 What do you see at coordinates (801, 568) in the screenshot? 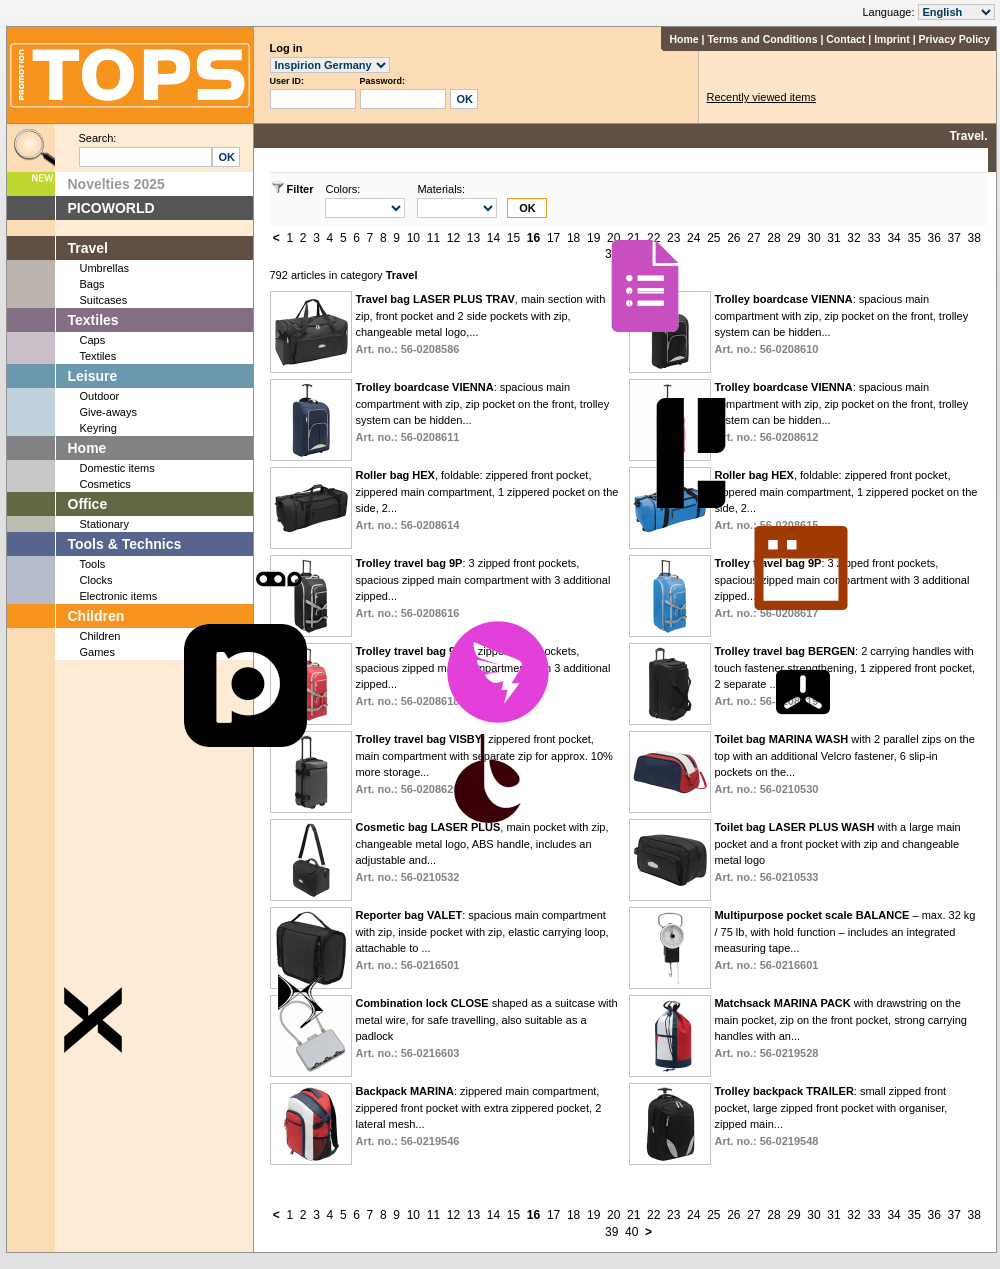
I see `open a new window` at bounding box center [801, 568].